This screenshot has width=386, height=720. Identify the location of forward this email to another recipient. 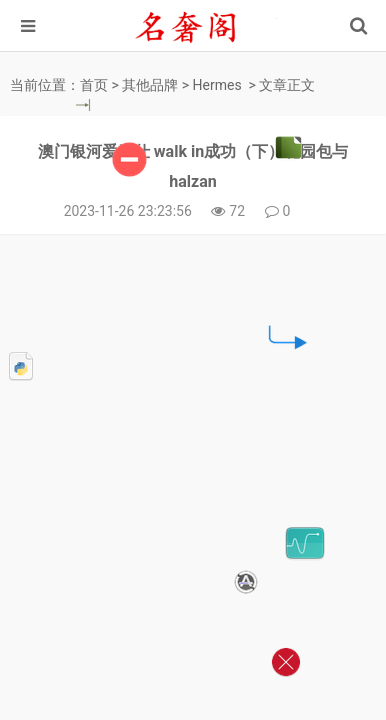
(288, 334).